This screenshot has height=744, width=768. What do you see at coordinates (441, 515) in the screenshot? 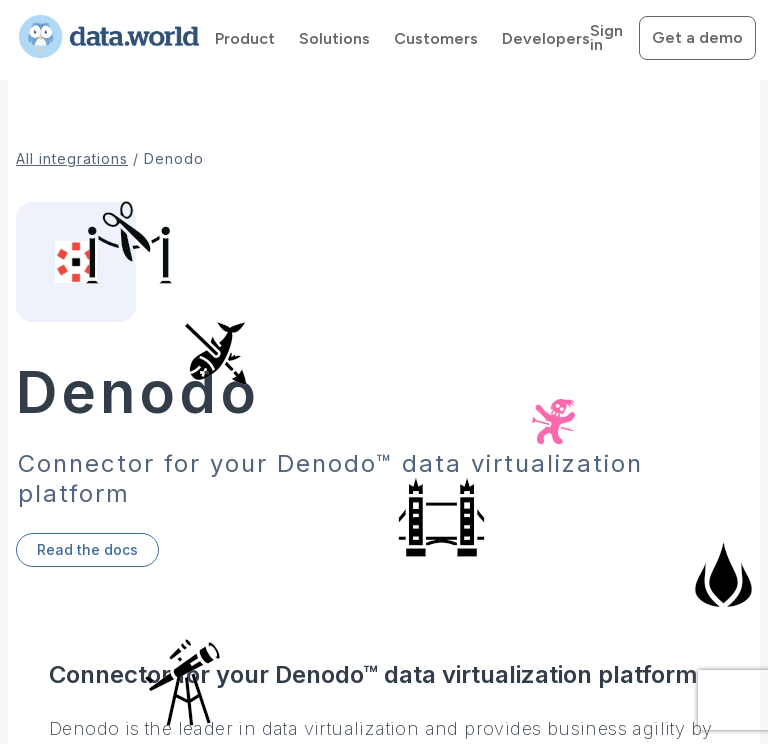
I see `view London landmarks or attractions` at bounding box center [441, 515].